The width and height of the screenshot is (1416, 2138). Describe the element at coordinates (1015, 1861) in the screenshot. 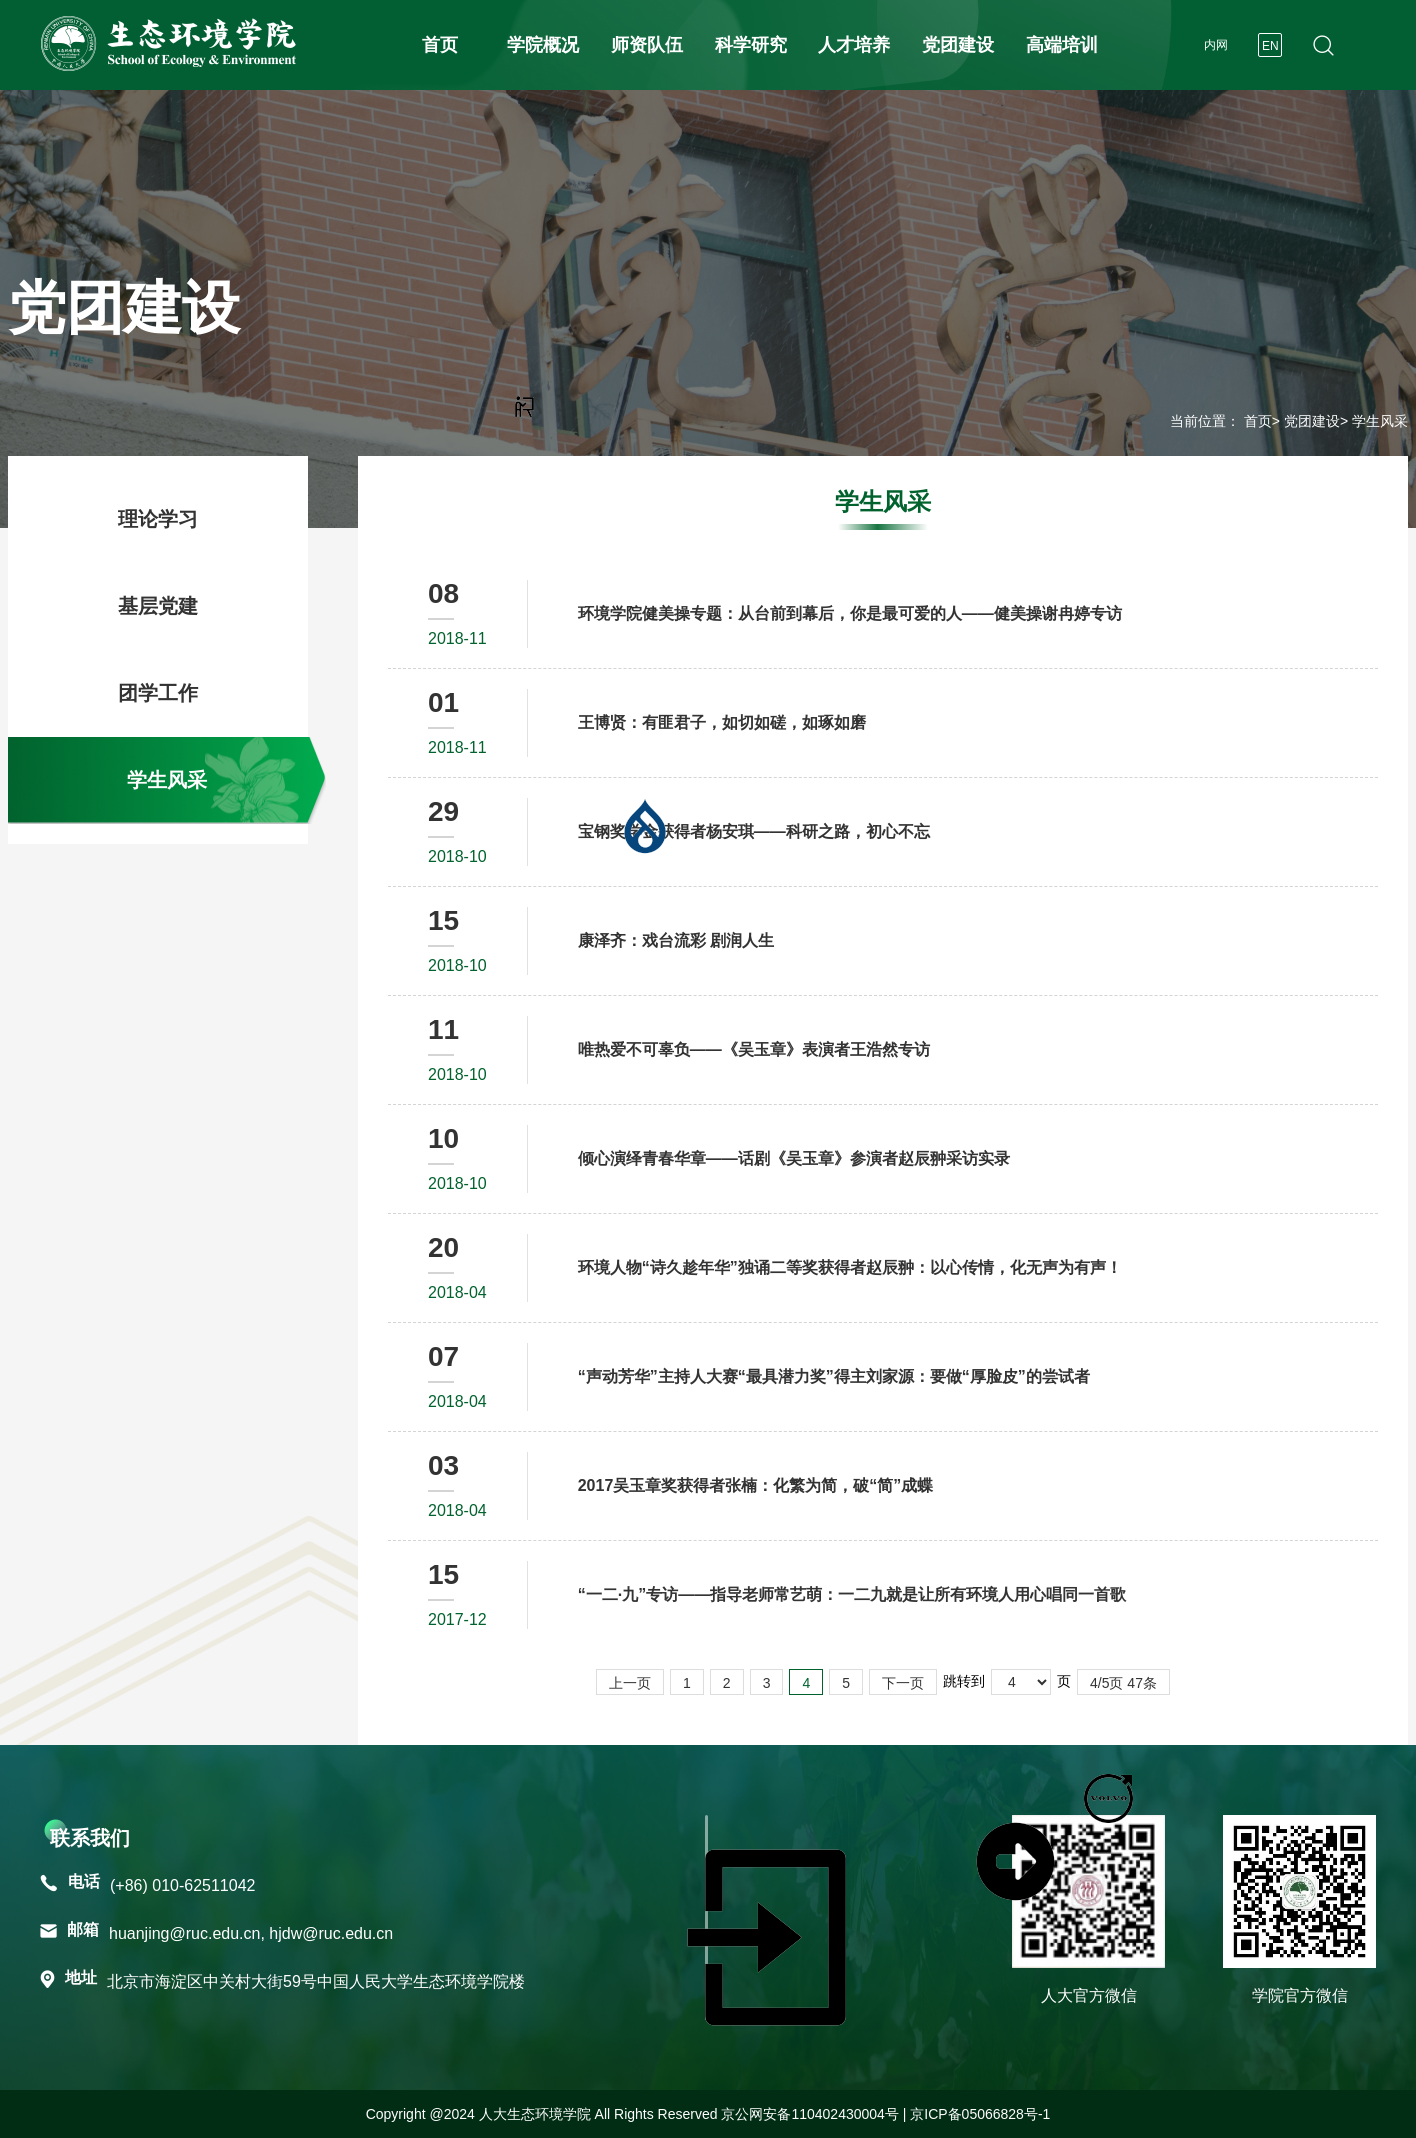

I see `go to next item or step` at that location.